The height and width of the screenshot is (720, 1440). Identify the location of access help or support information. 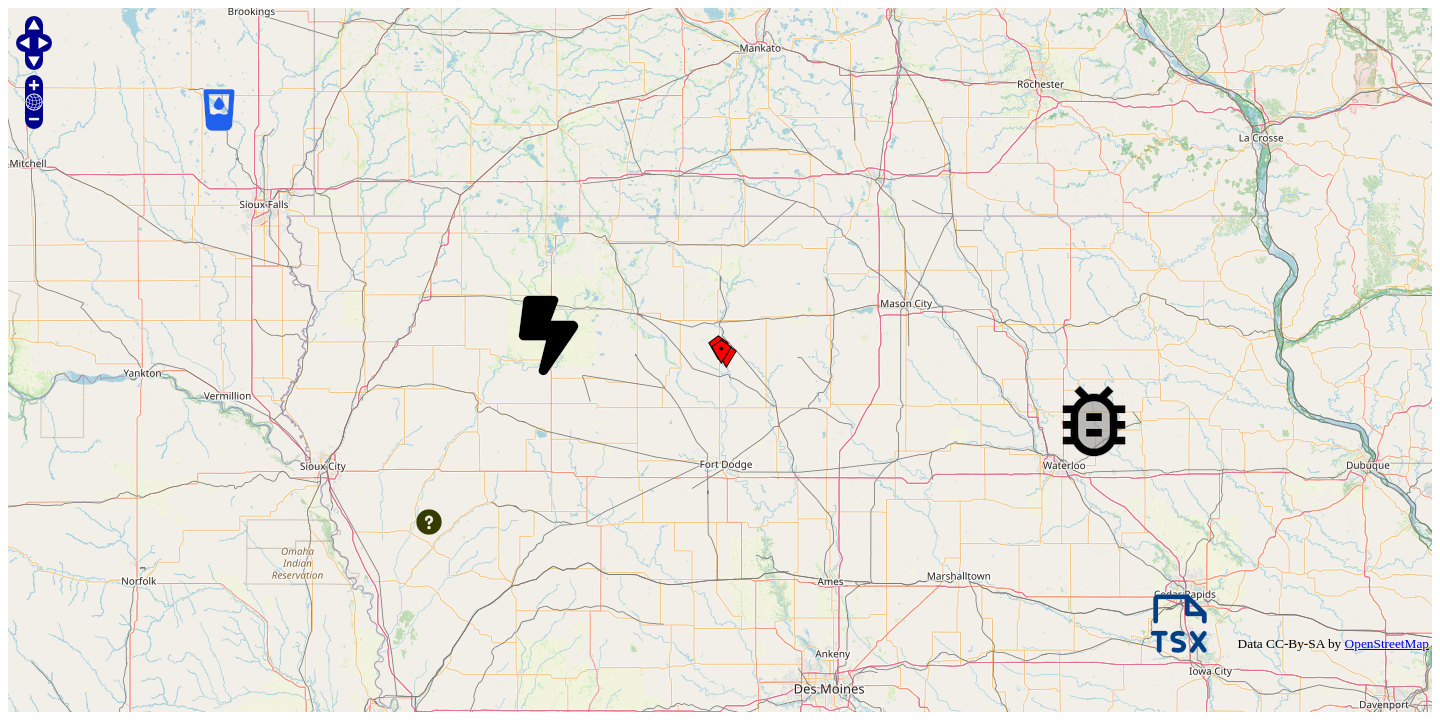
(429, 522).